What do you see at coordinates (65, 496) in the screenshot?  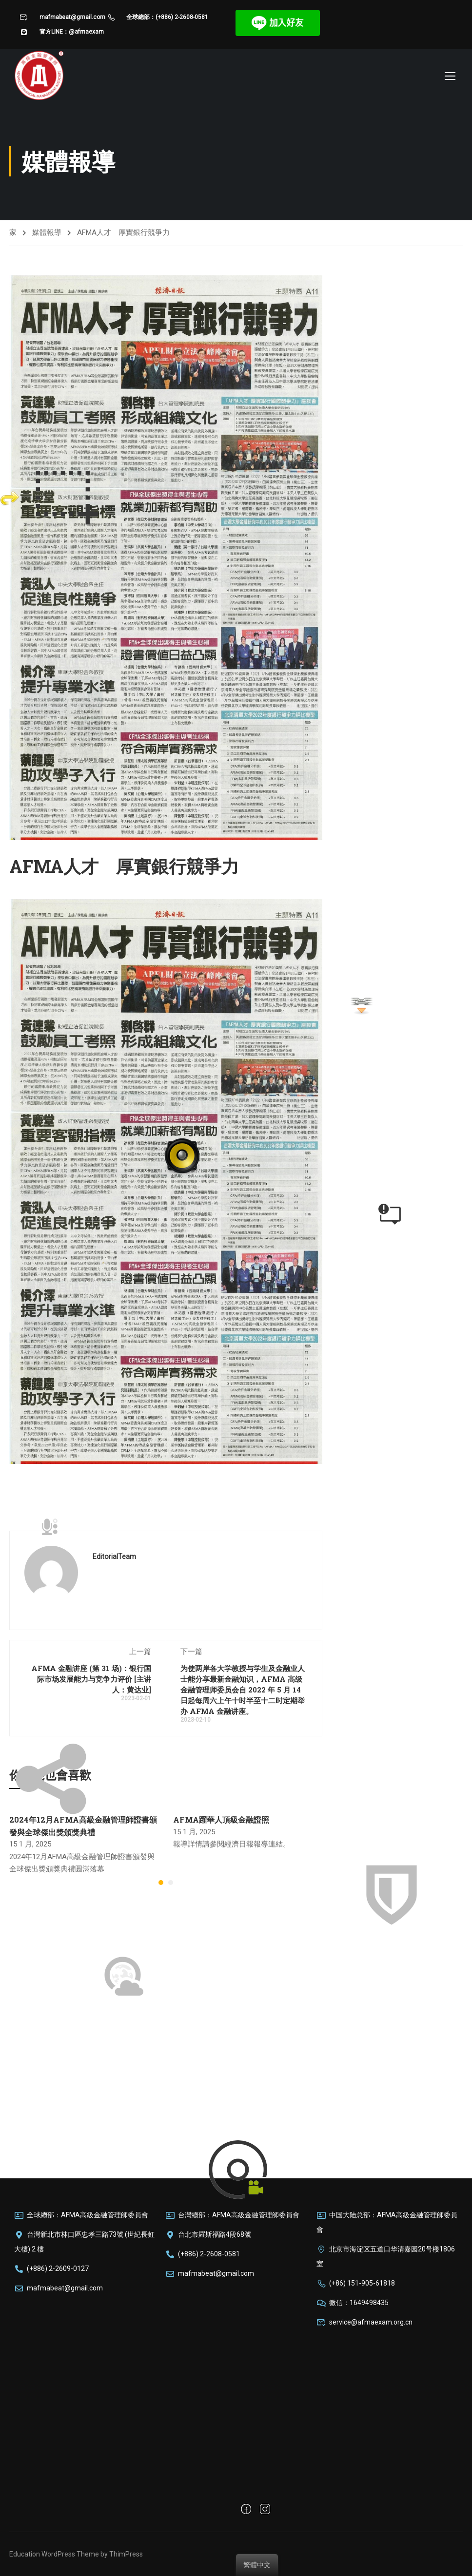 I see `take a screenshot of a selected area` at bounding box center [65, 496].